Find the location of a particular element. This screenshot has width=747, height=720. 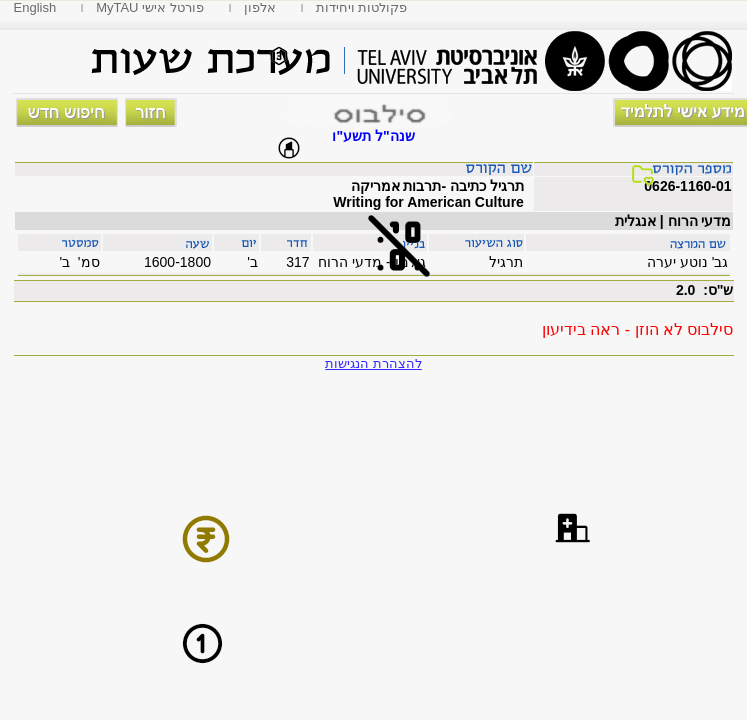

binary data or code view is disabled is located at coordinates (399, 246).